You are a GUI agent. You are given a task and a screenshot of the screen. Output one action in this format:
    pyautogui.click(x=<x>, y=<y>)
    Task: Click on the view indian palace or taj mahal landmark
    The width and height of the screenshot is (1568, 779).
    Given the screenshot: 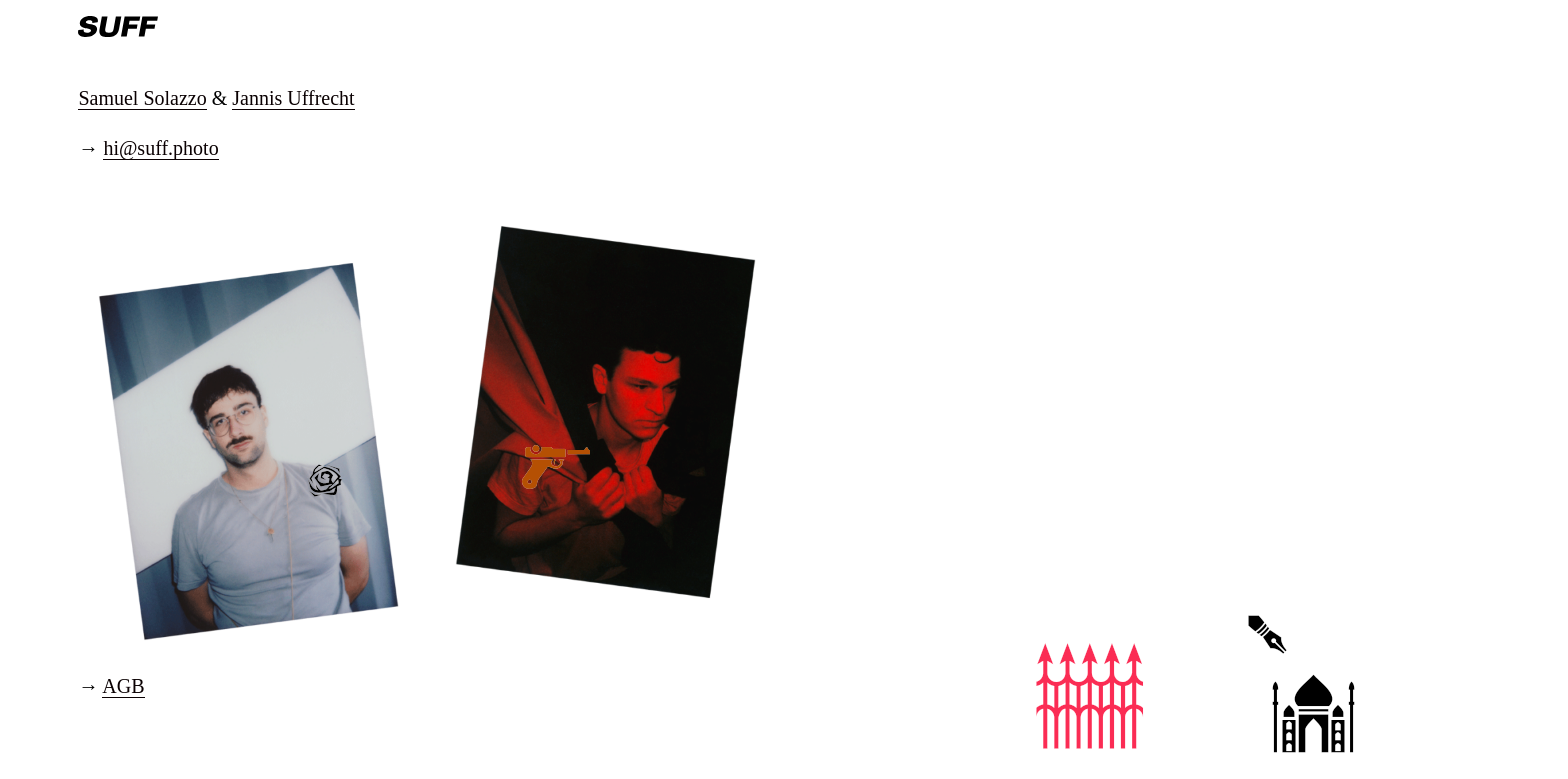 What is the action you would take?
    pyautogui.click(x=1313, y=713)
    